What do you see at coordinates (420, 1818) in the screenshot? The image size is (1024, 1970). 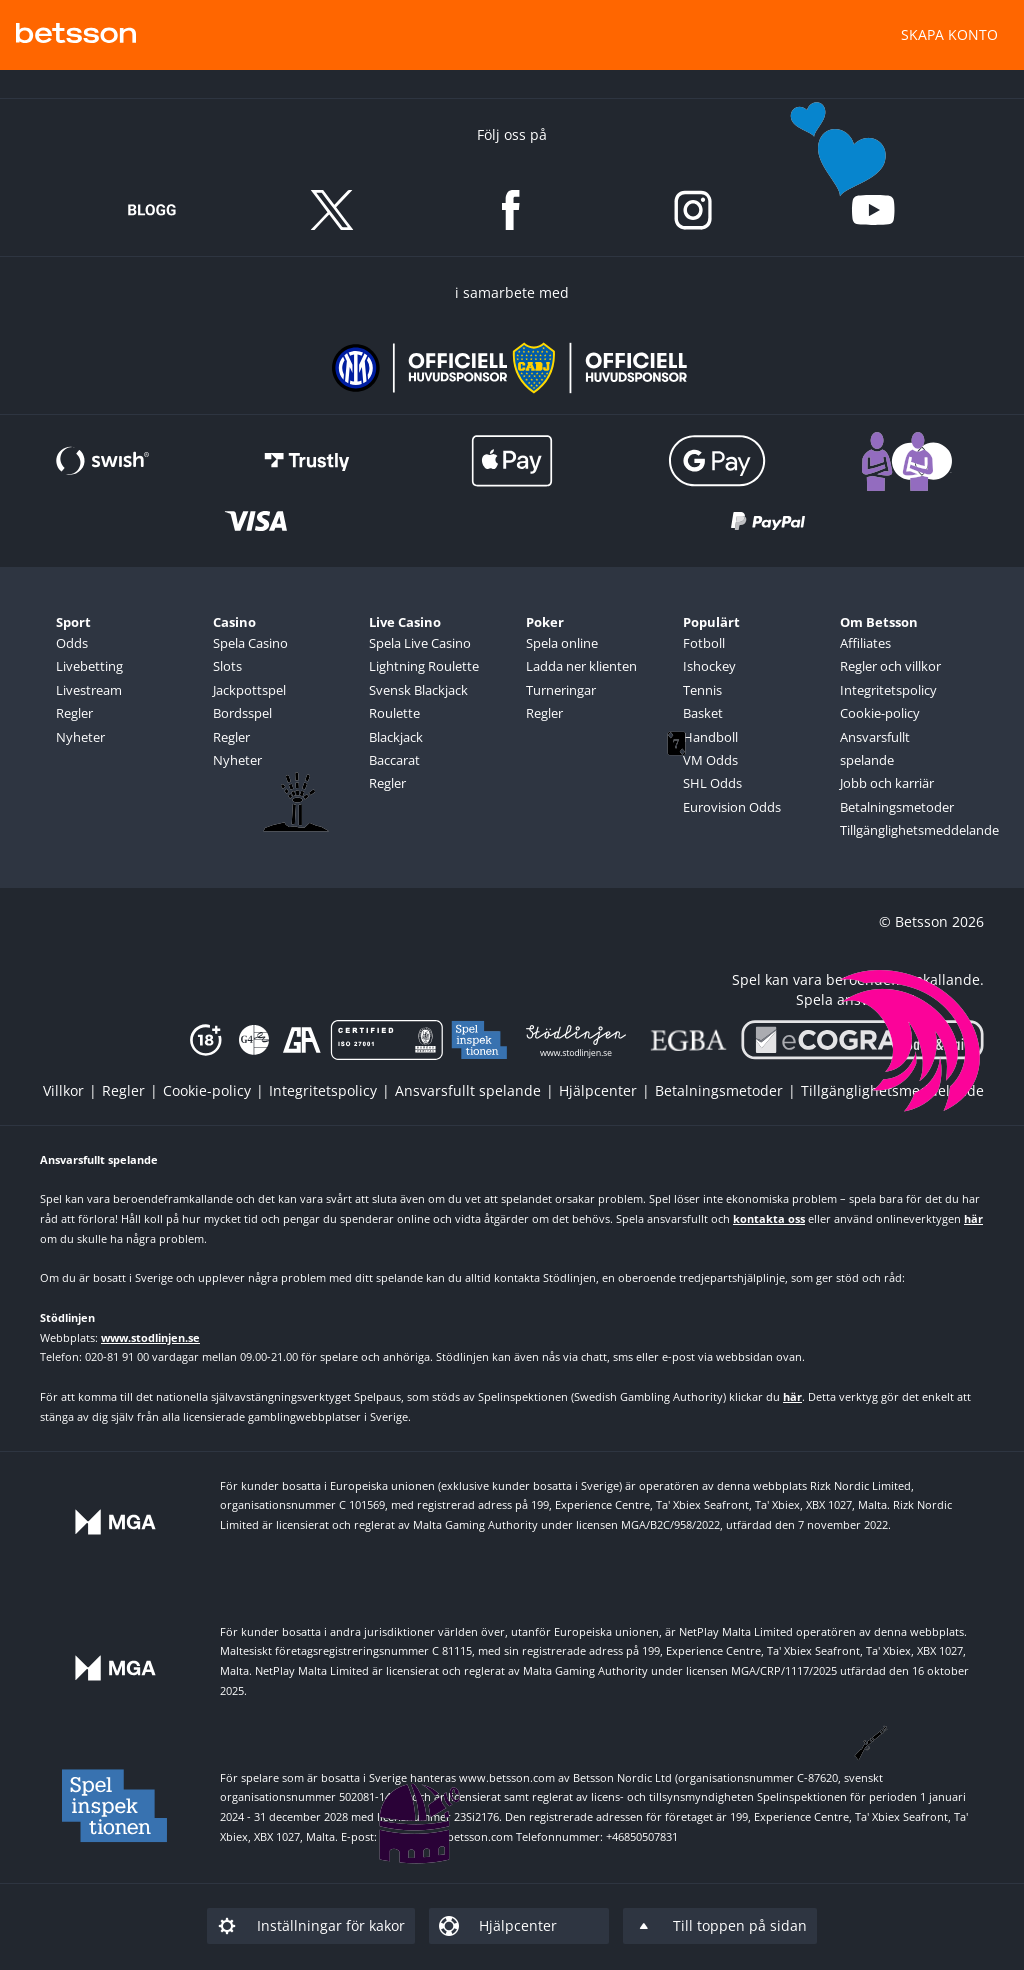 I see `access astronomy or stargazing features` at bounding box center [420, 1818].